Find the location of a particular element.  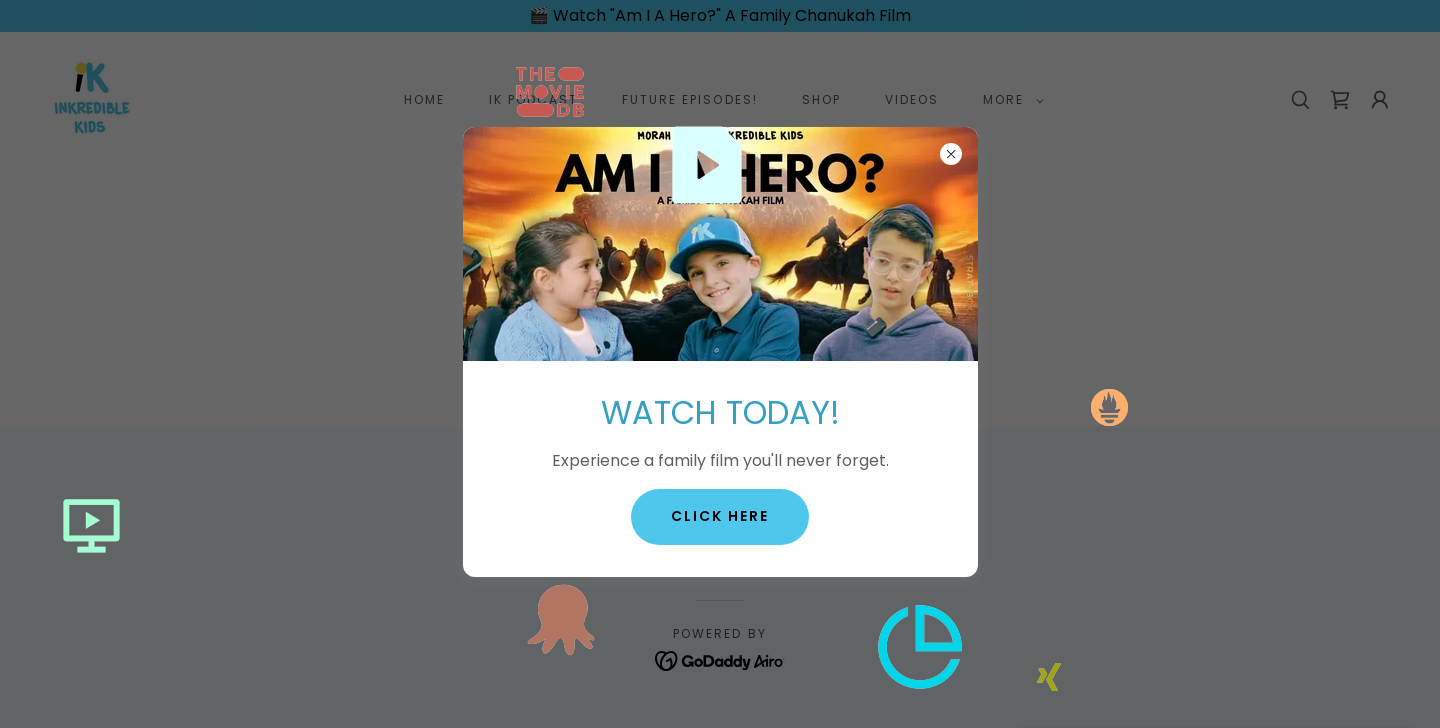

octopus deploy logo is located at coordinates (561, 620).